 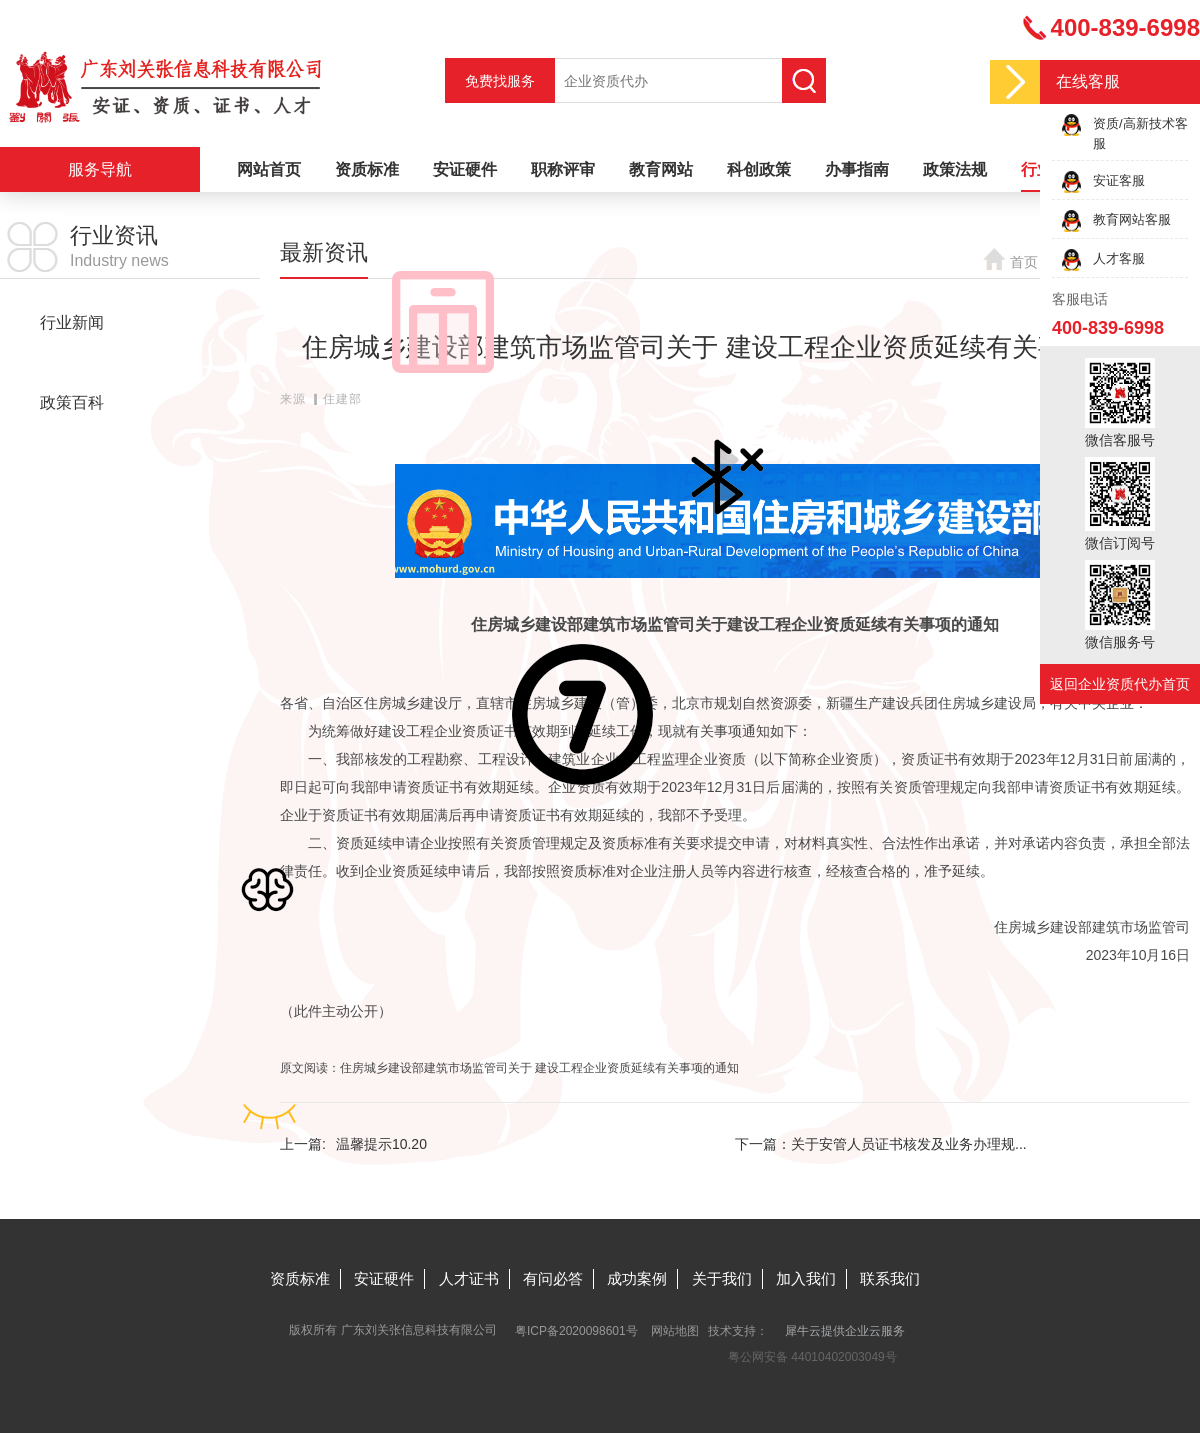 What do you see at coordinates (267, 890) in the screenshot?
I see `access AI or smart features` at bounding box center [267, 890].